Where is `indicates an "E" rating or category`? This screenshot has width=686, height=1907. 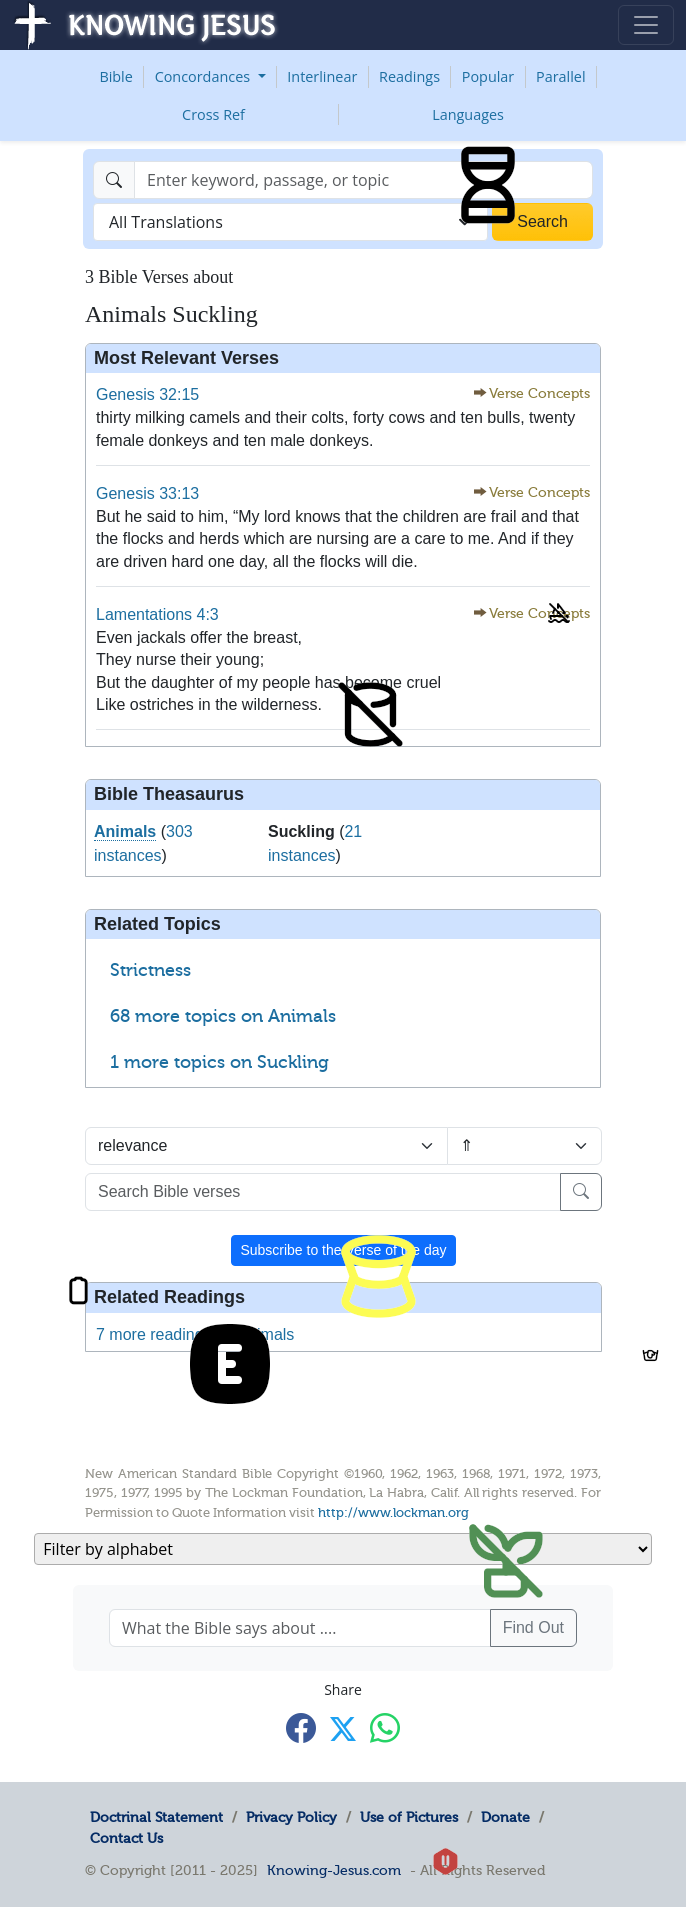
indicates an "E" rating or category is located at coordinates (230, 1364).